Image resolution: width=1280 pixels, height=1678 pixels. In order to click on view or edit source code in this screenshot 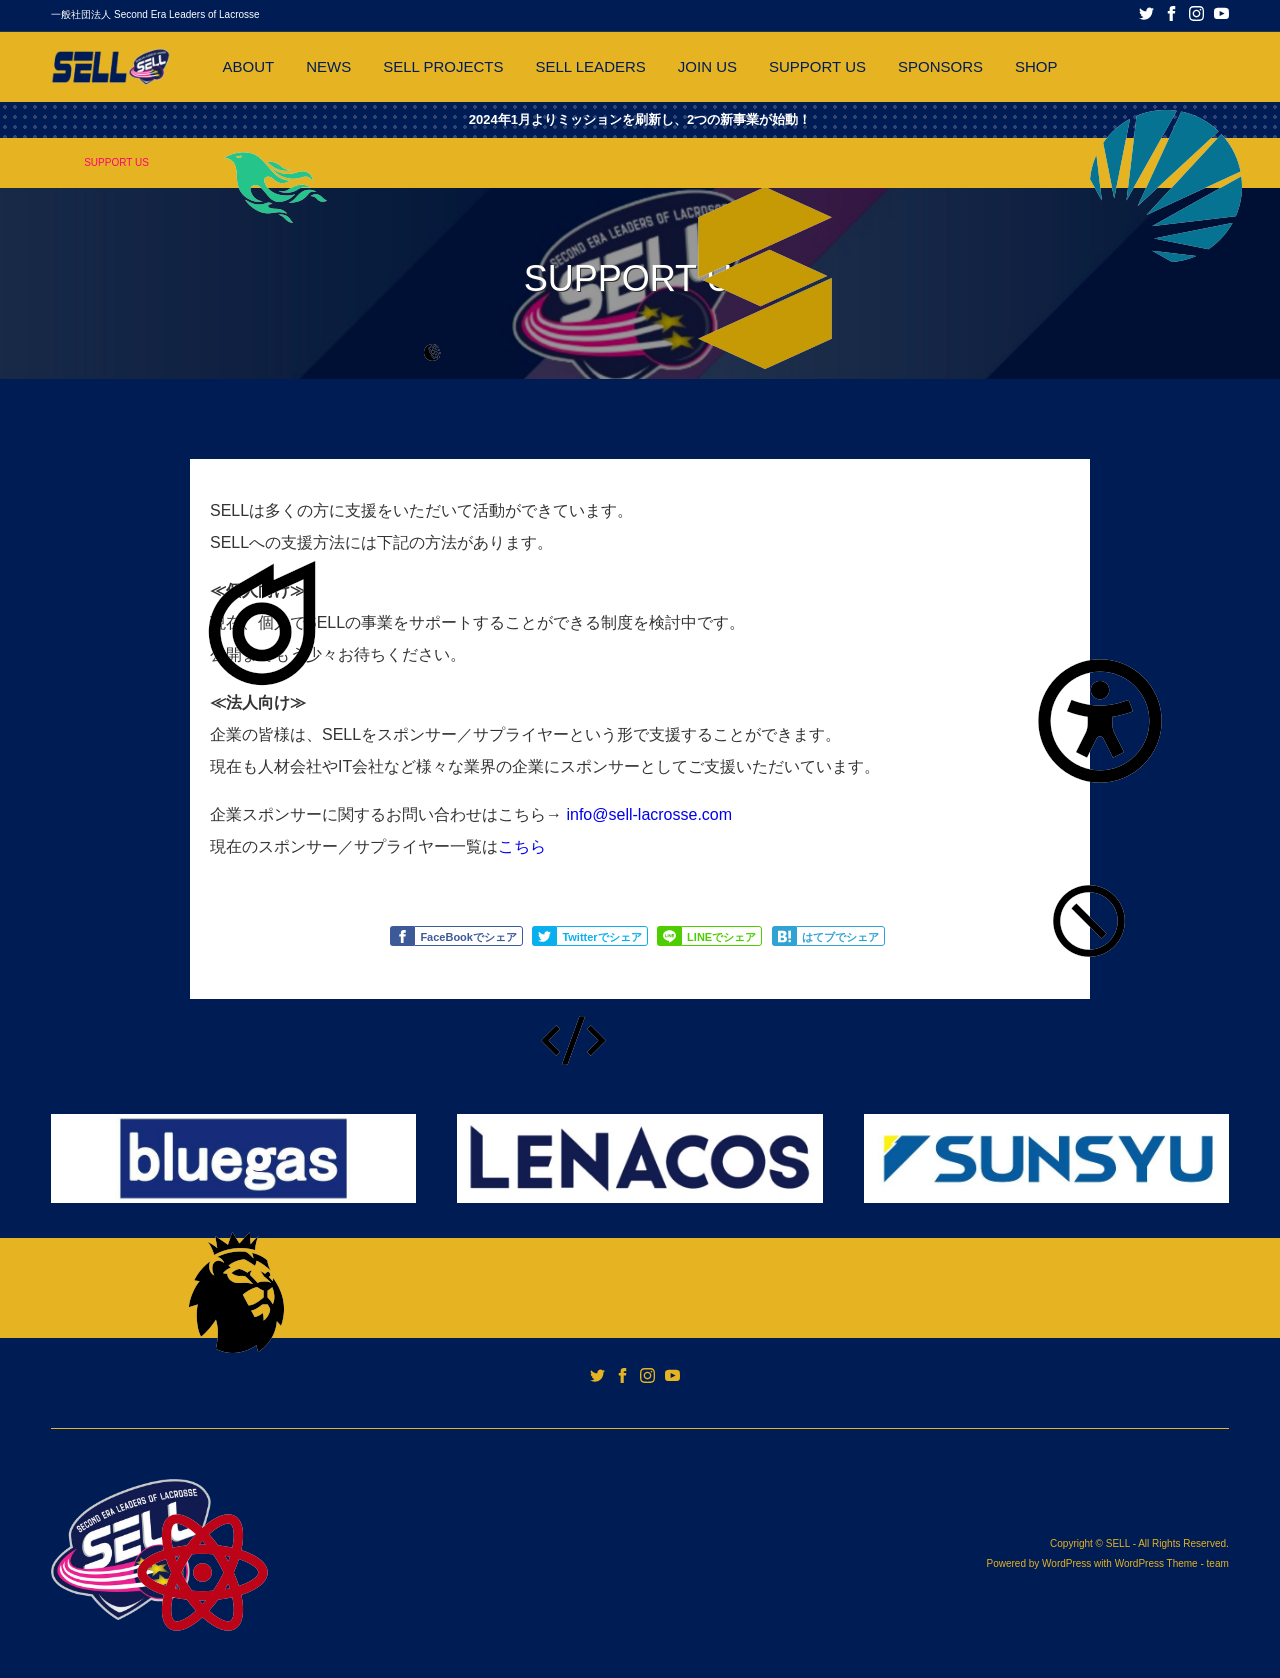, I will do `click(573, 1040)`.